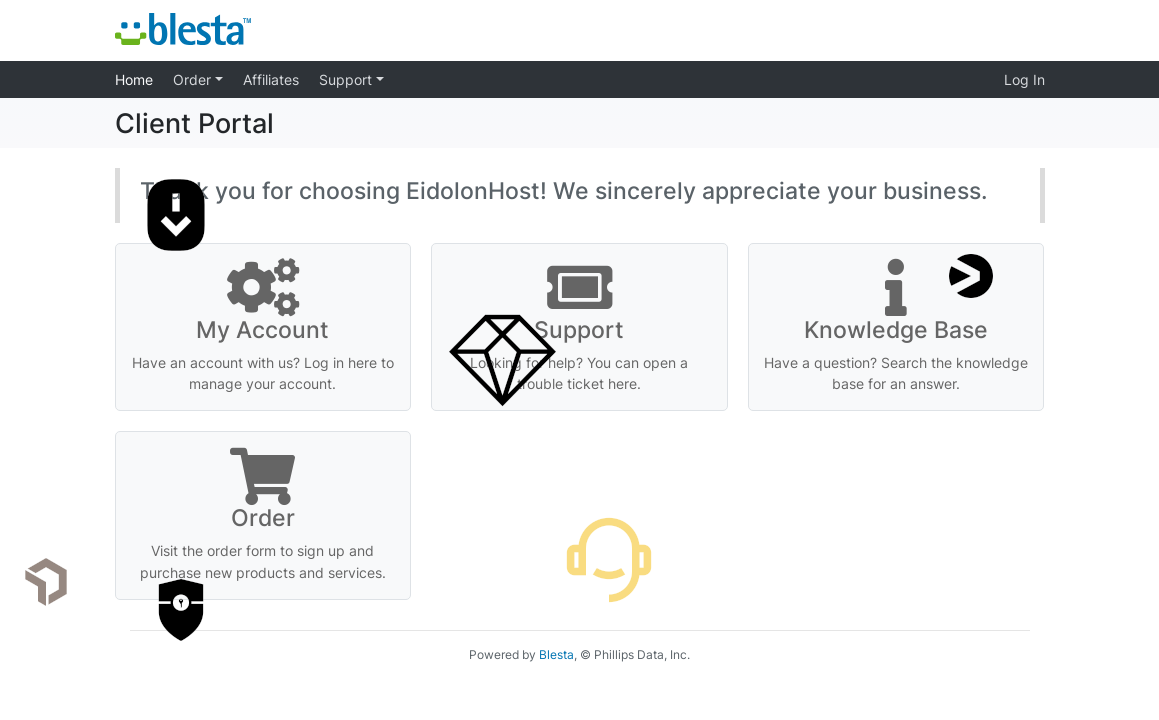  What do you see at coordinates (46, 582) in the screenshot?
I see `new relic application performance monitoring logo` at bounding box center [46, 582].